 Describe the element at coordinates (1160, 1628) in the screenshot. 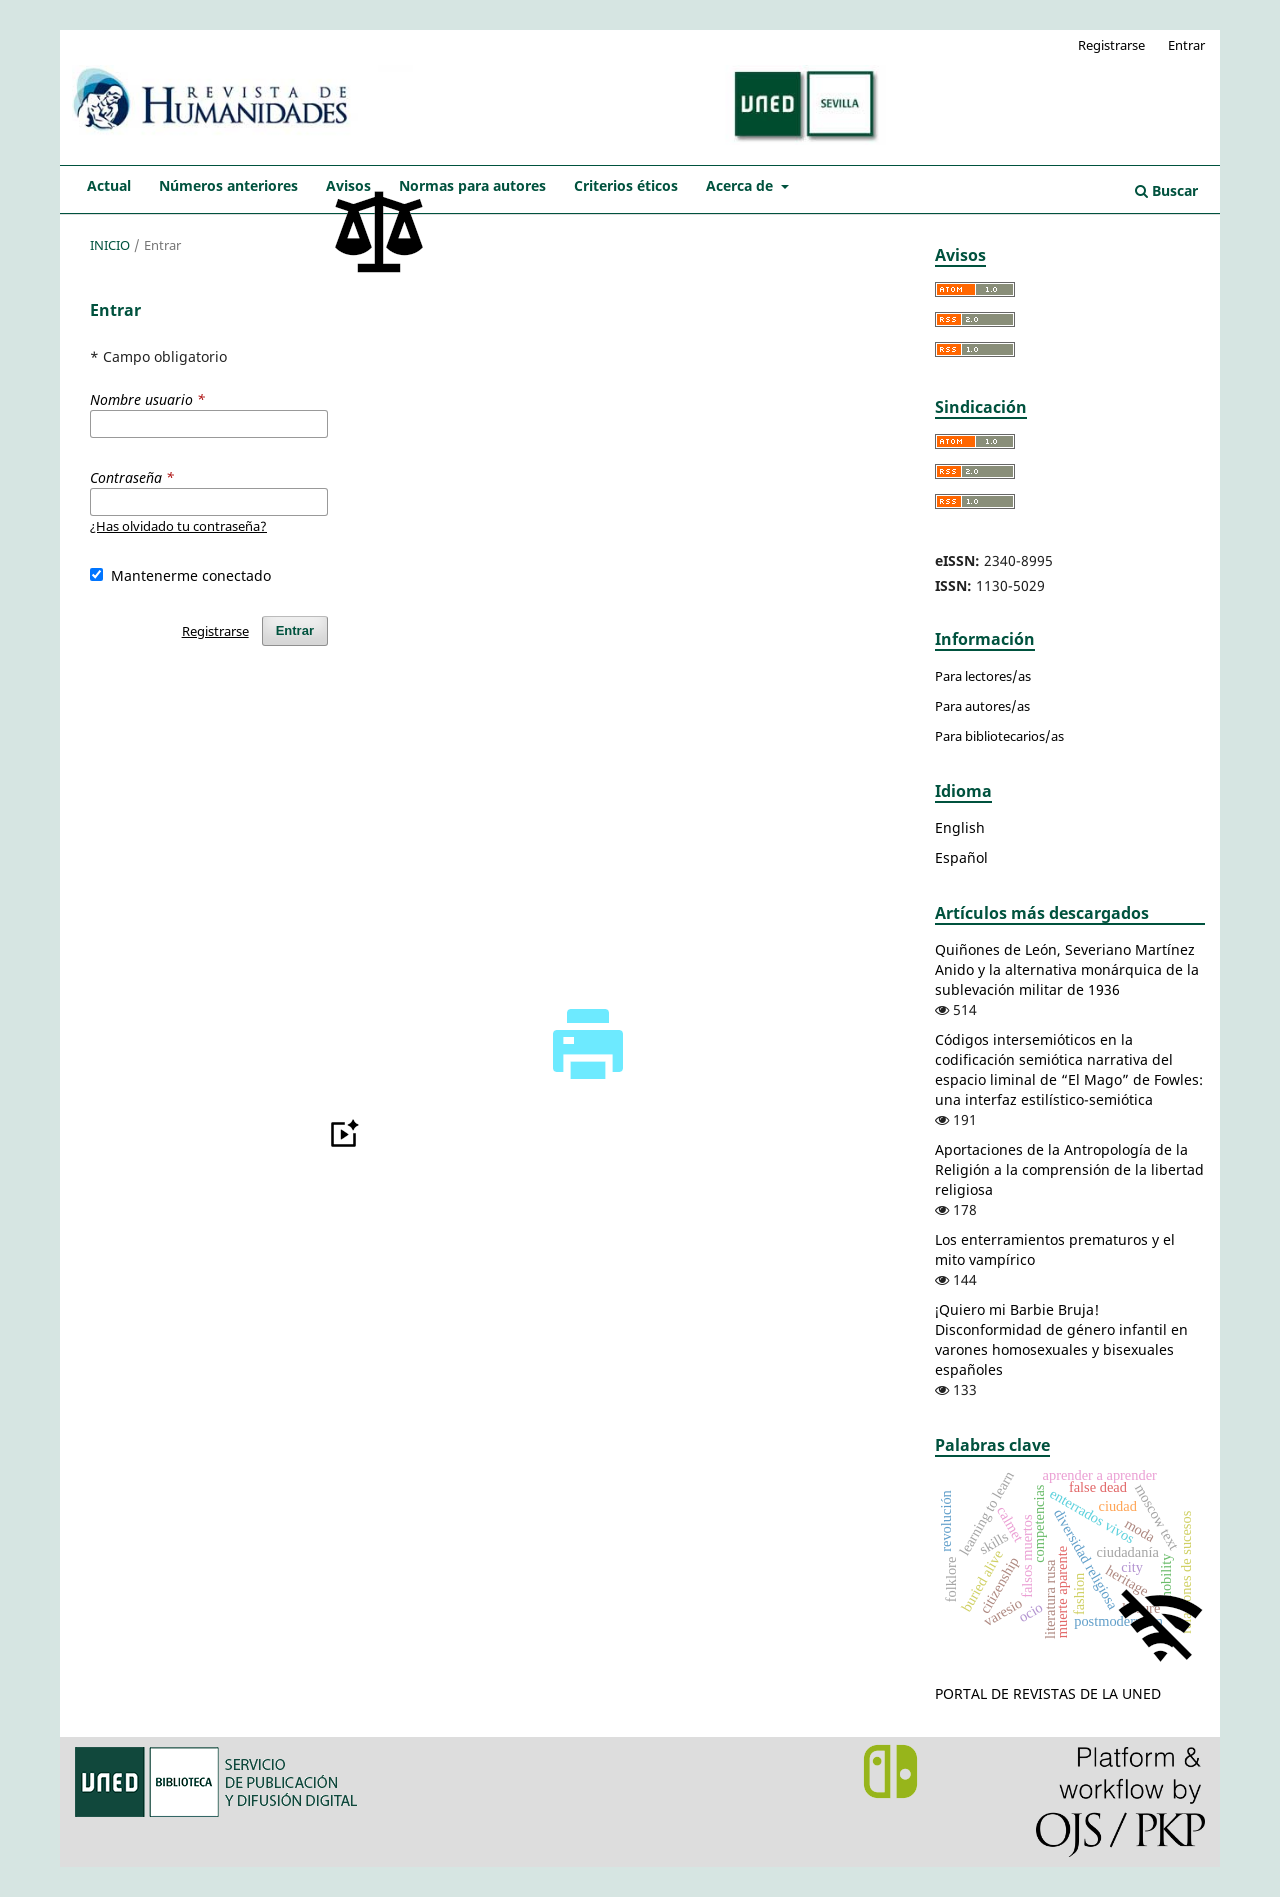

I see `indicates no wifi connection available` at that location.